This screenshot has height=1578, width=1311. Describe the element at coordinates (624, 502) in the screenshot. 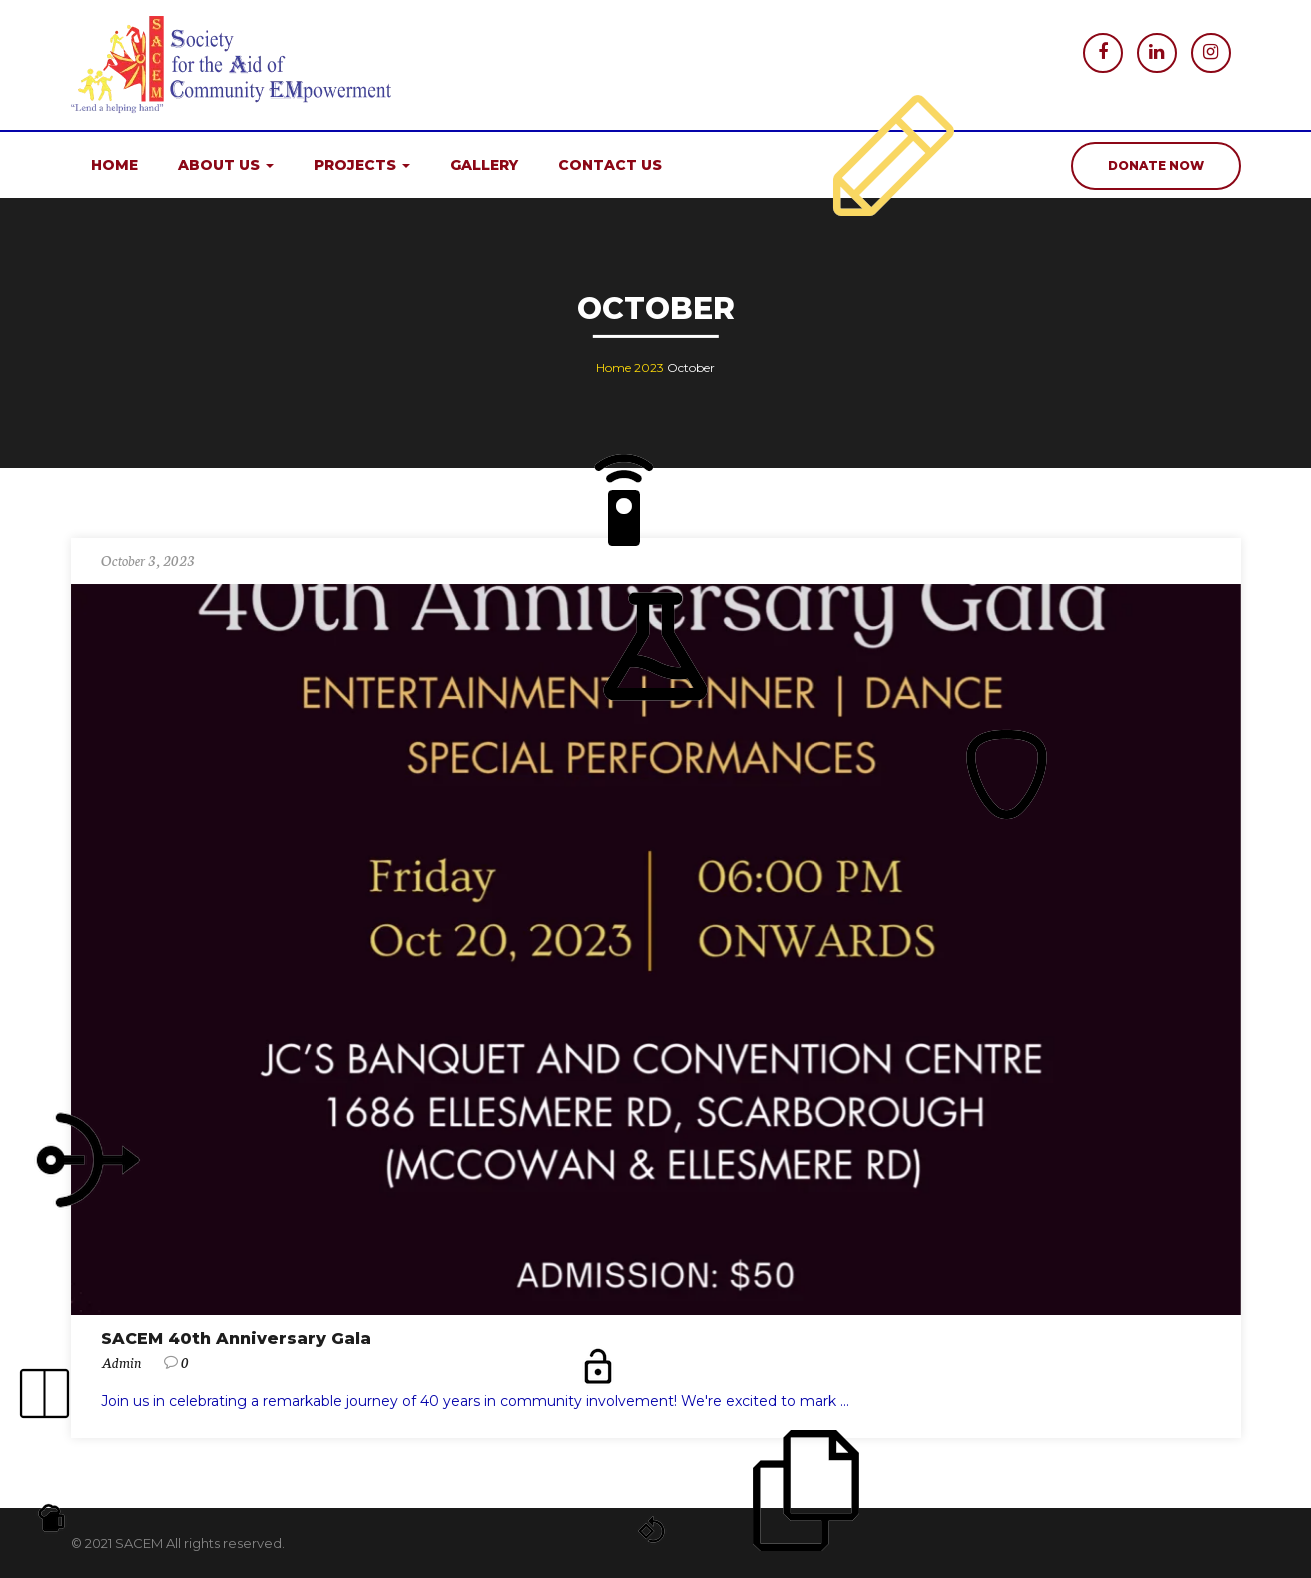

I see `access remote control settings` at that location.